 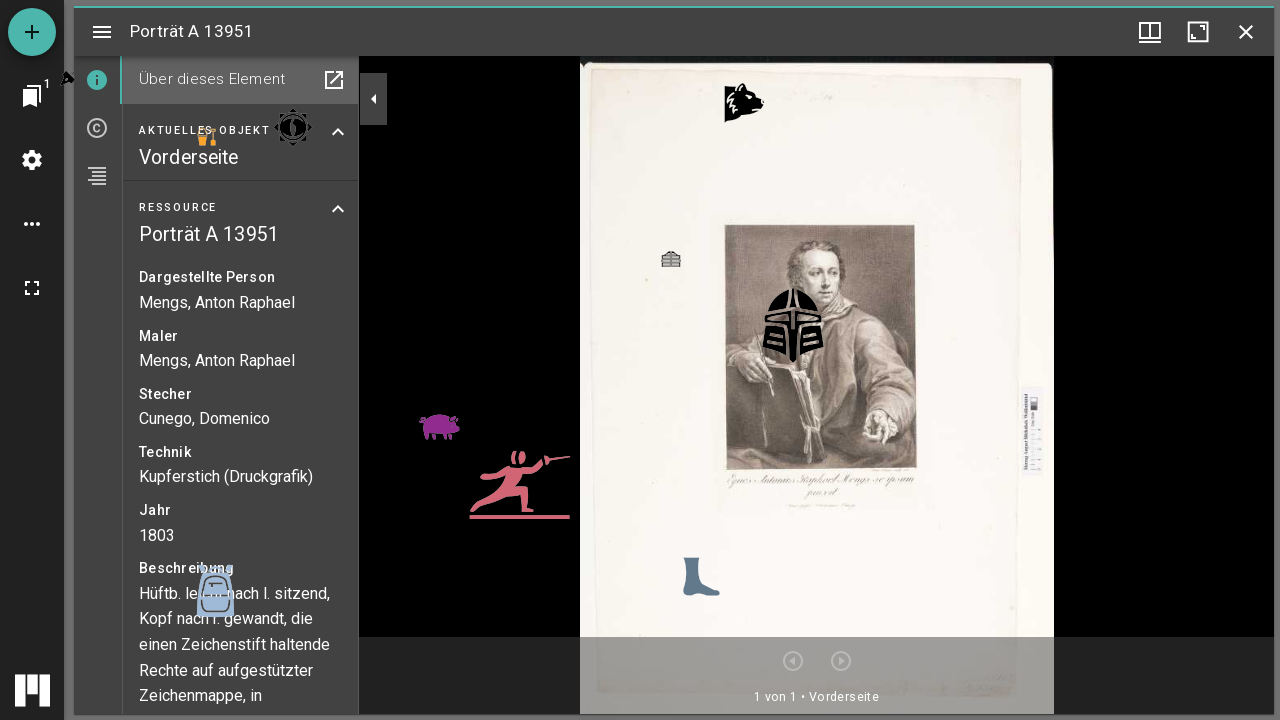 What do you see at coordinates (439, 427) in the screenshot?
I see `view farm animals or livestock` at bounding box center [439, 427].